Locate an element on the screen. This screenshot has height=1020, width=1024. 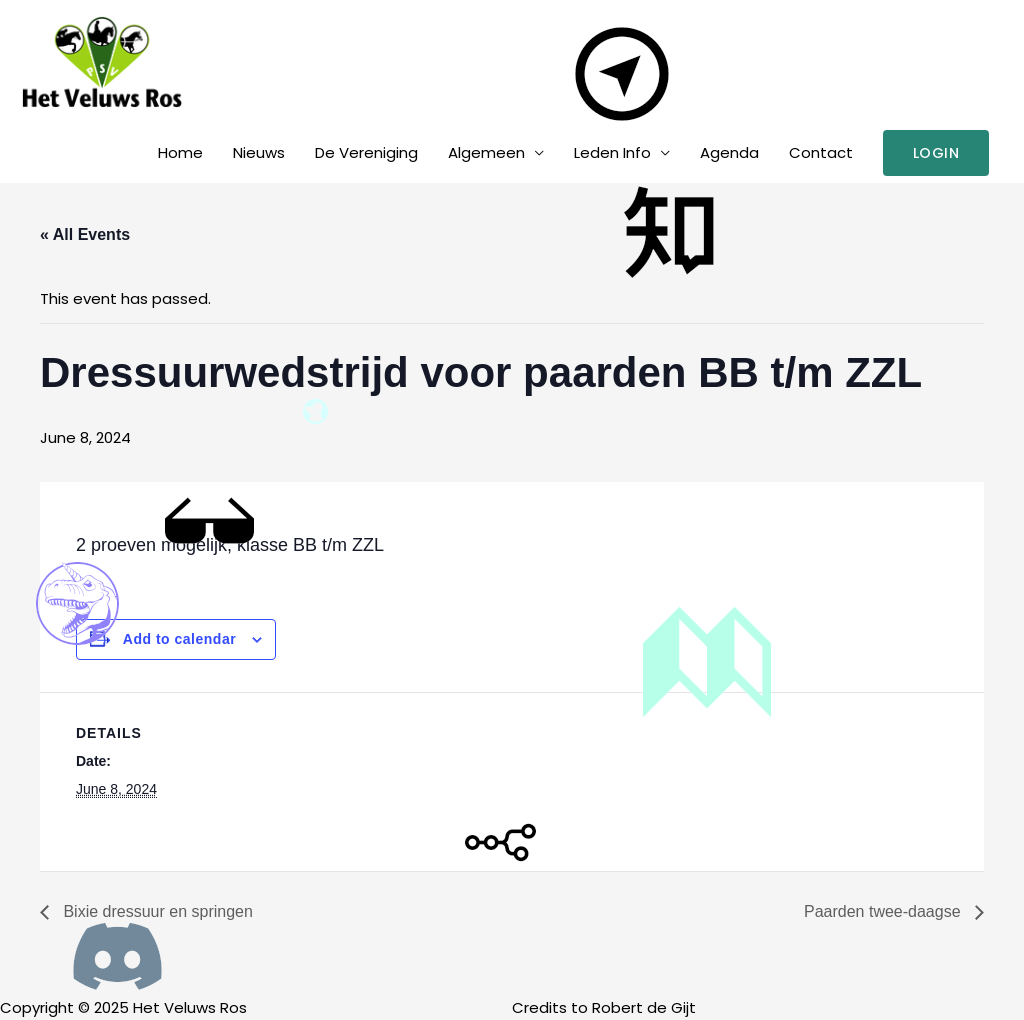
libuv library logo is located at coordinates (77, 603).